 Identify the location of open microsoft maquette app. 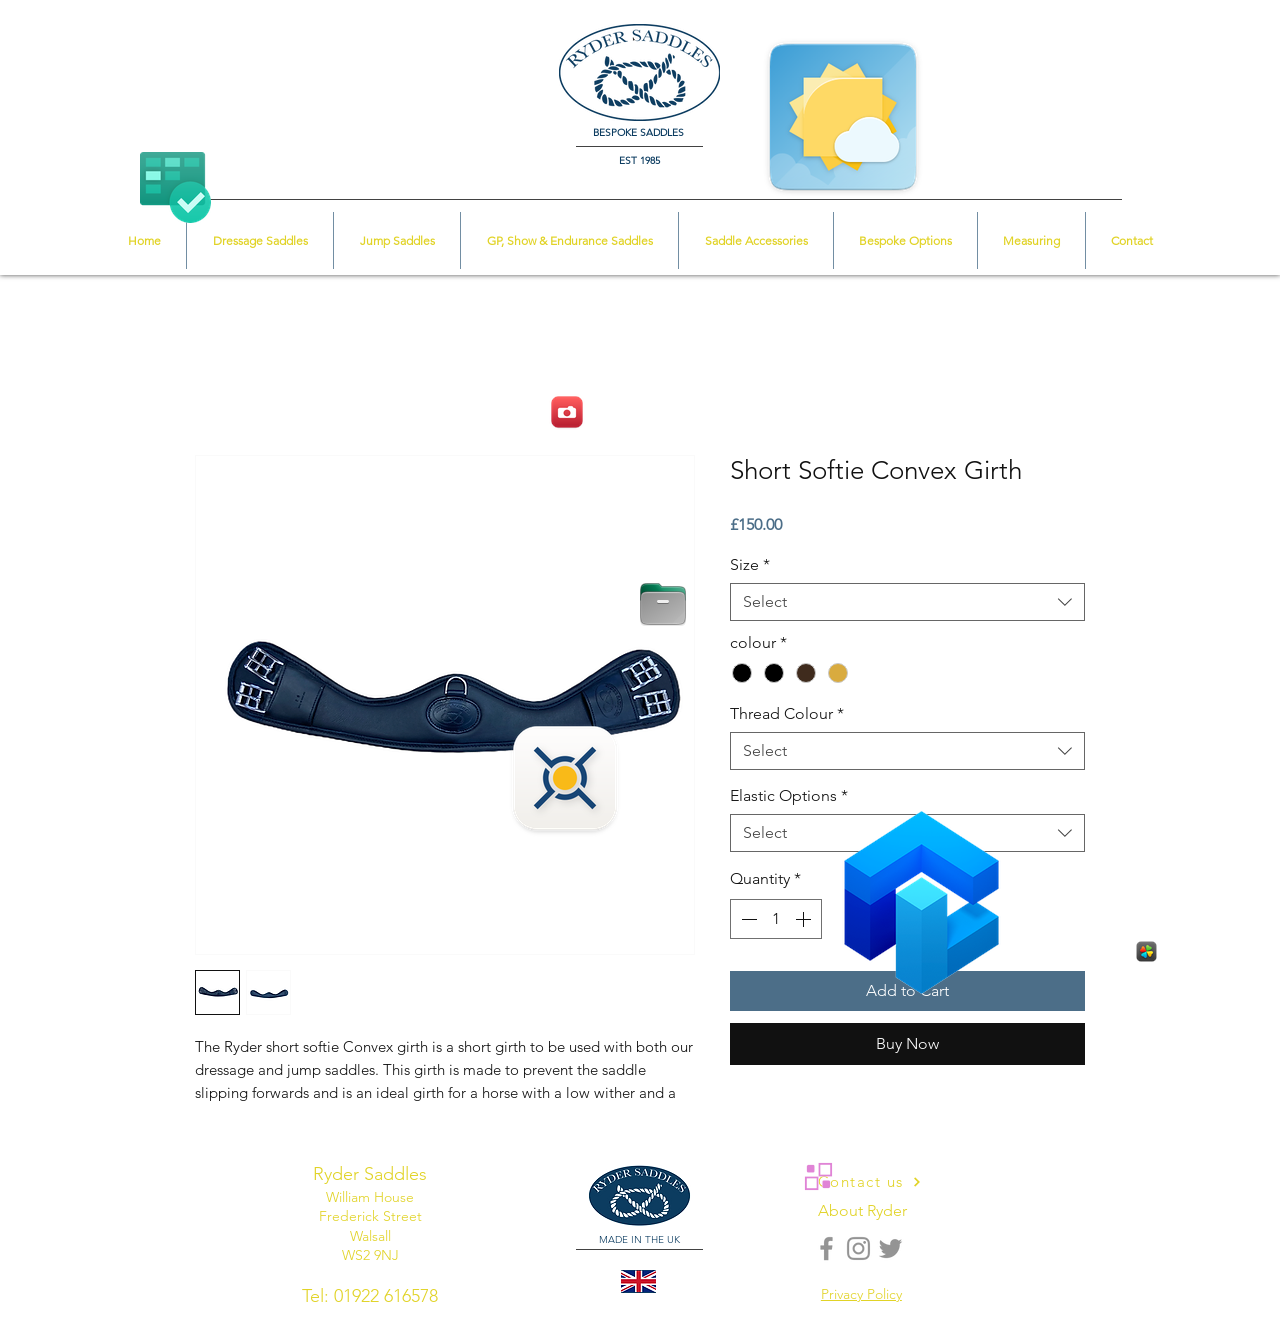
(921, 902).